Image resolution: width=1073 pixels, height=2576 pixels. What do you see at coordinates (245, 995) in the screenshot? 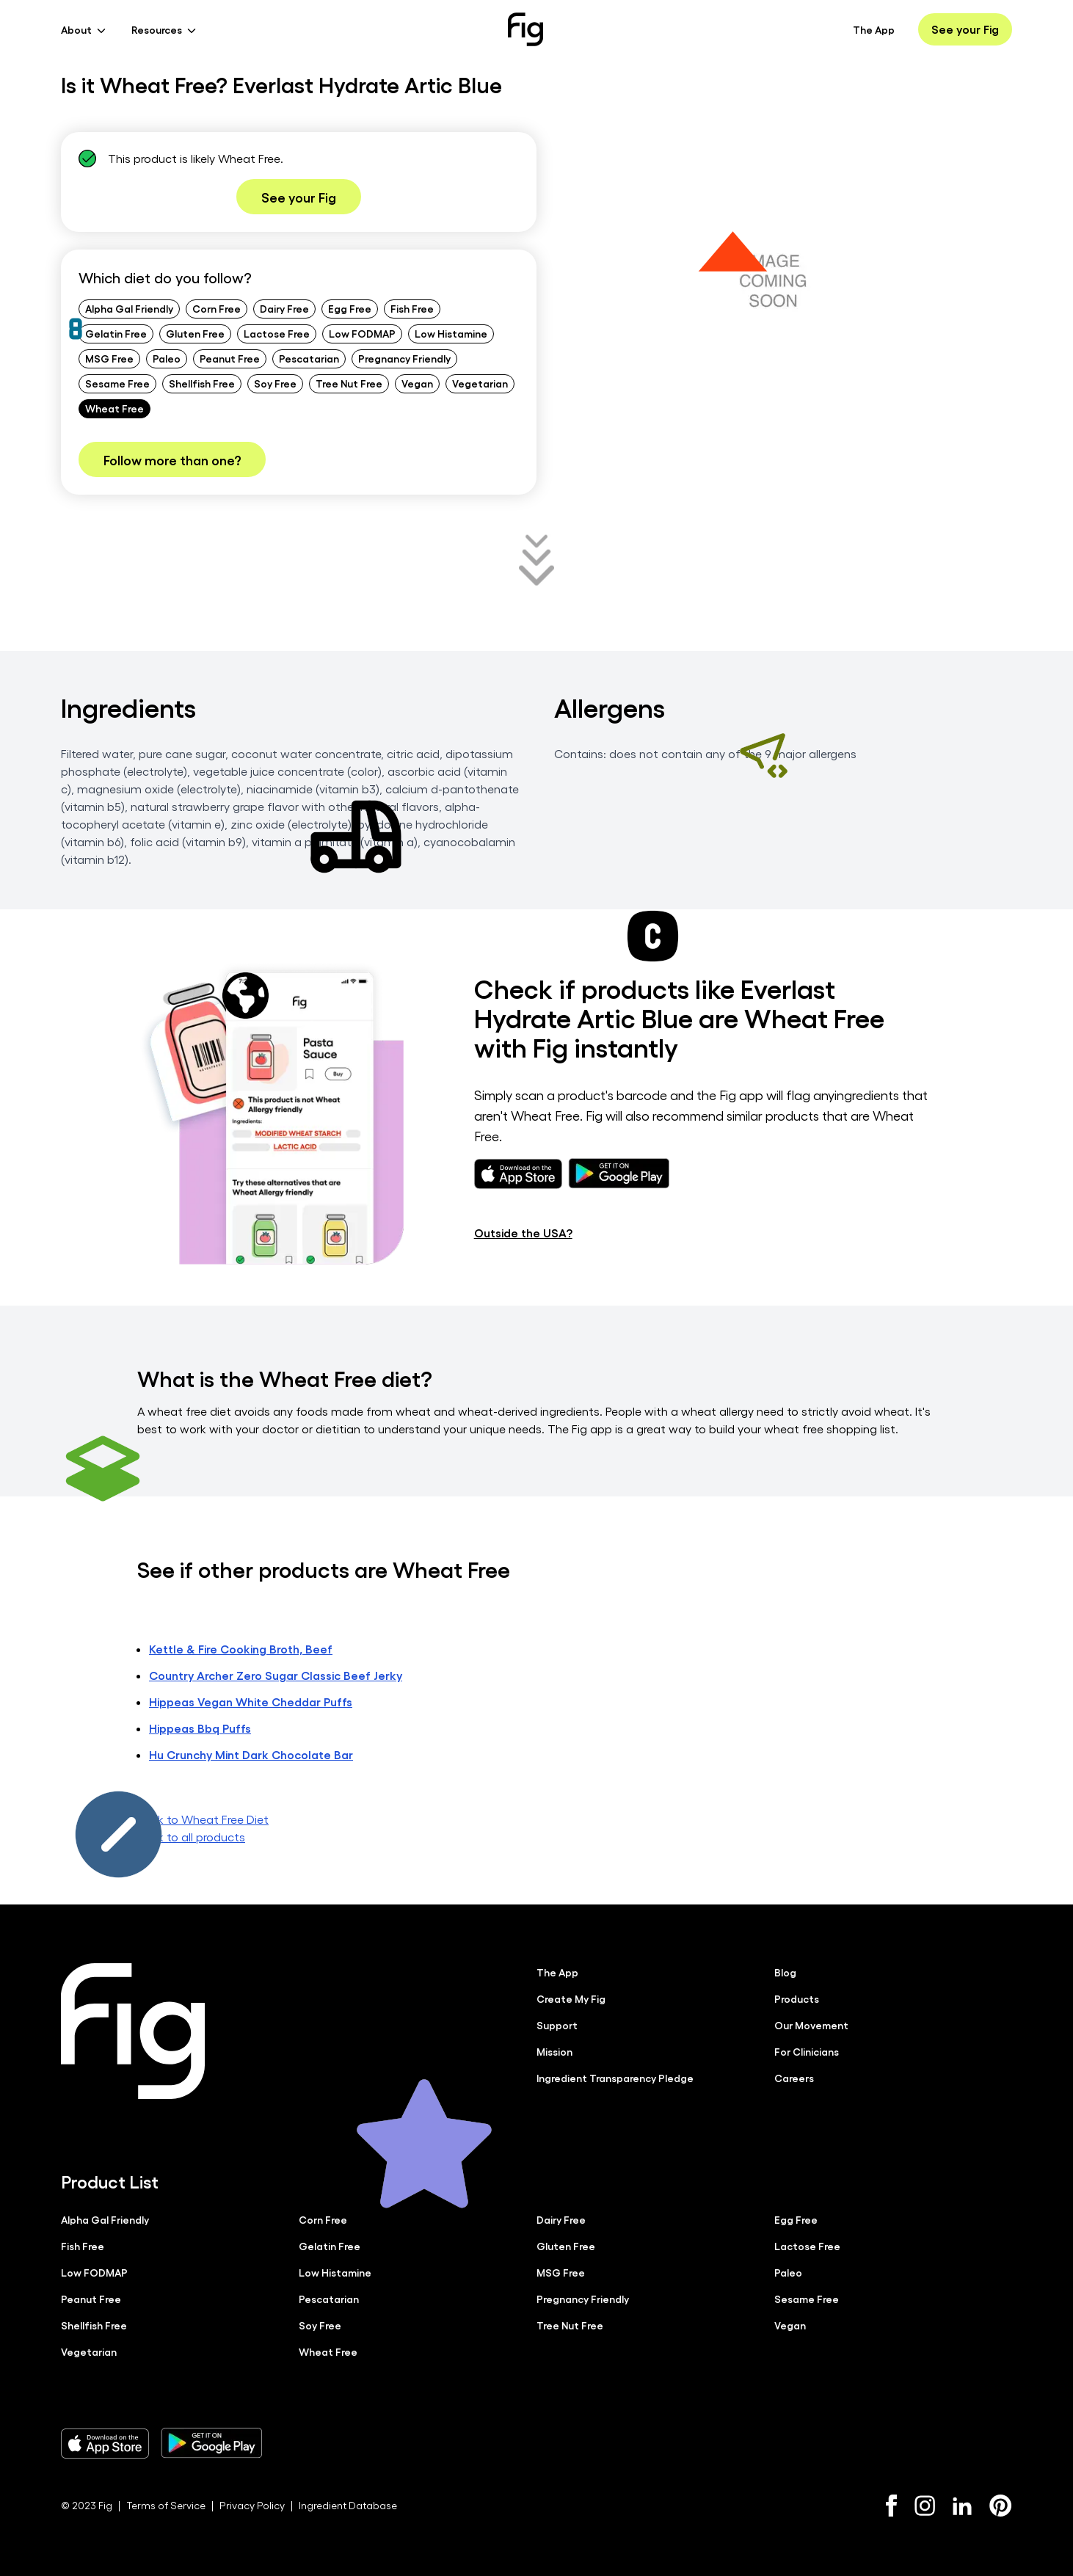
I see `switch to global or worldwide settings` at bounding box center [245, 995].